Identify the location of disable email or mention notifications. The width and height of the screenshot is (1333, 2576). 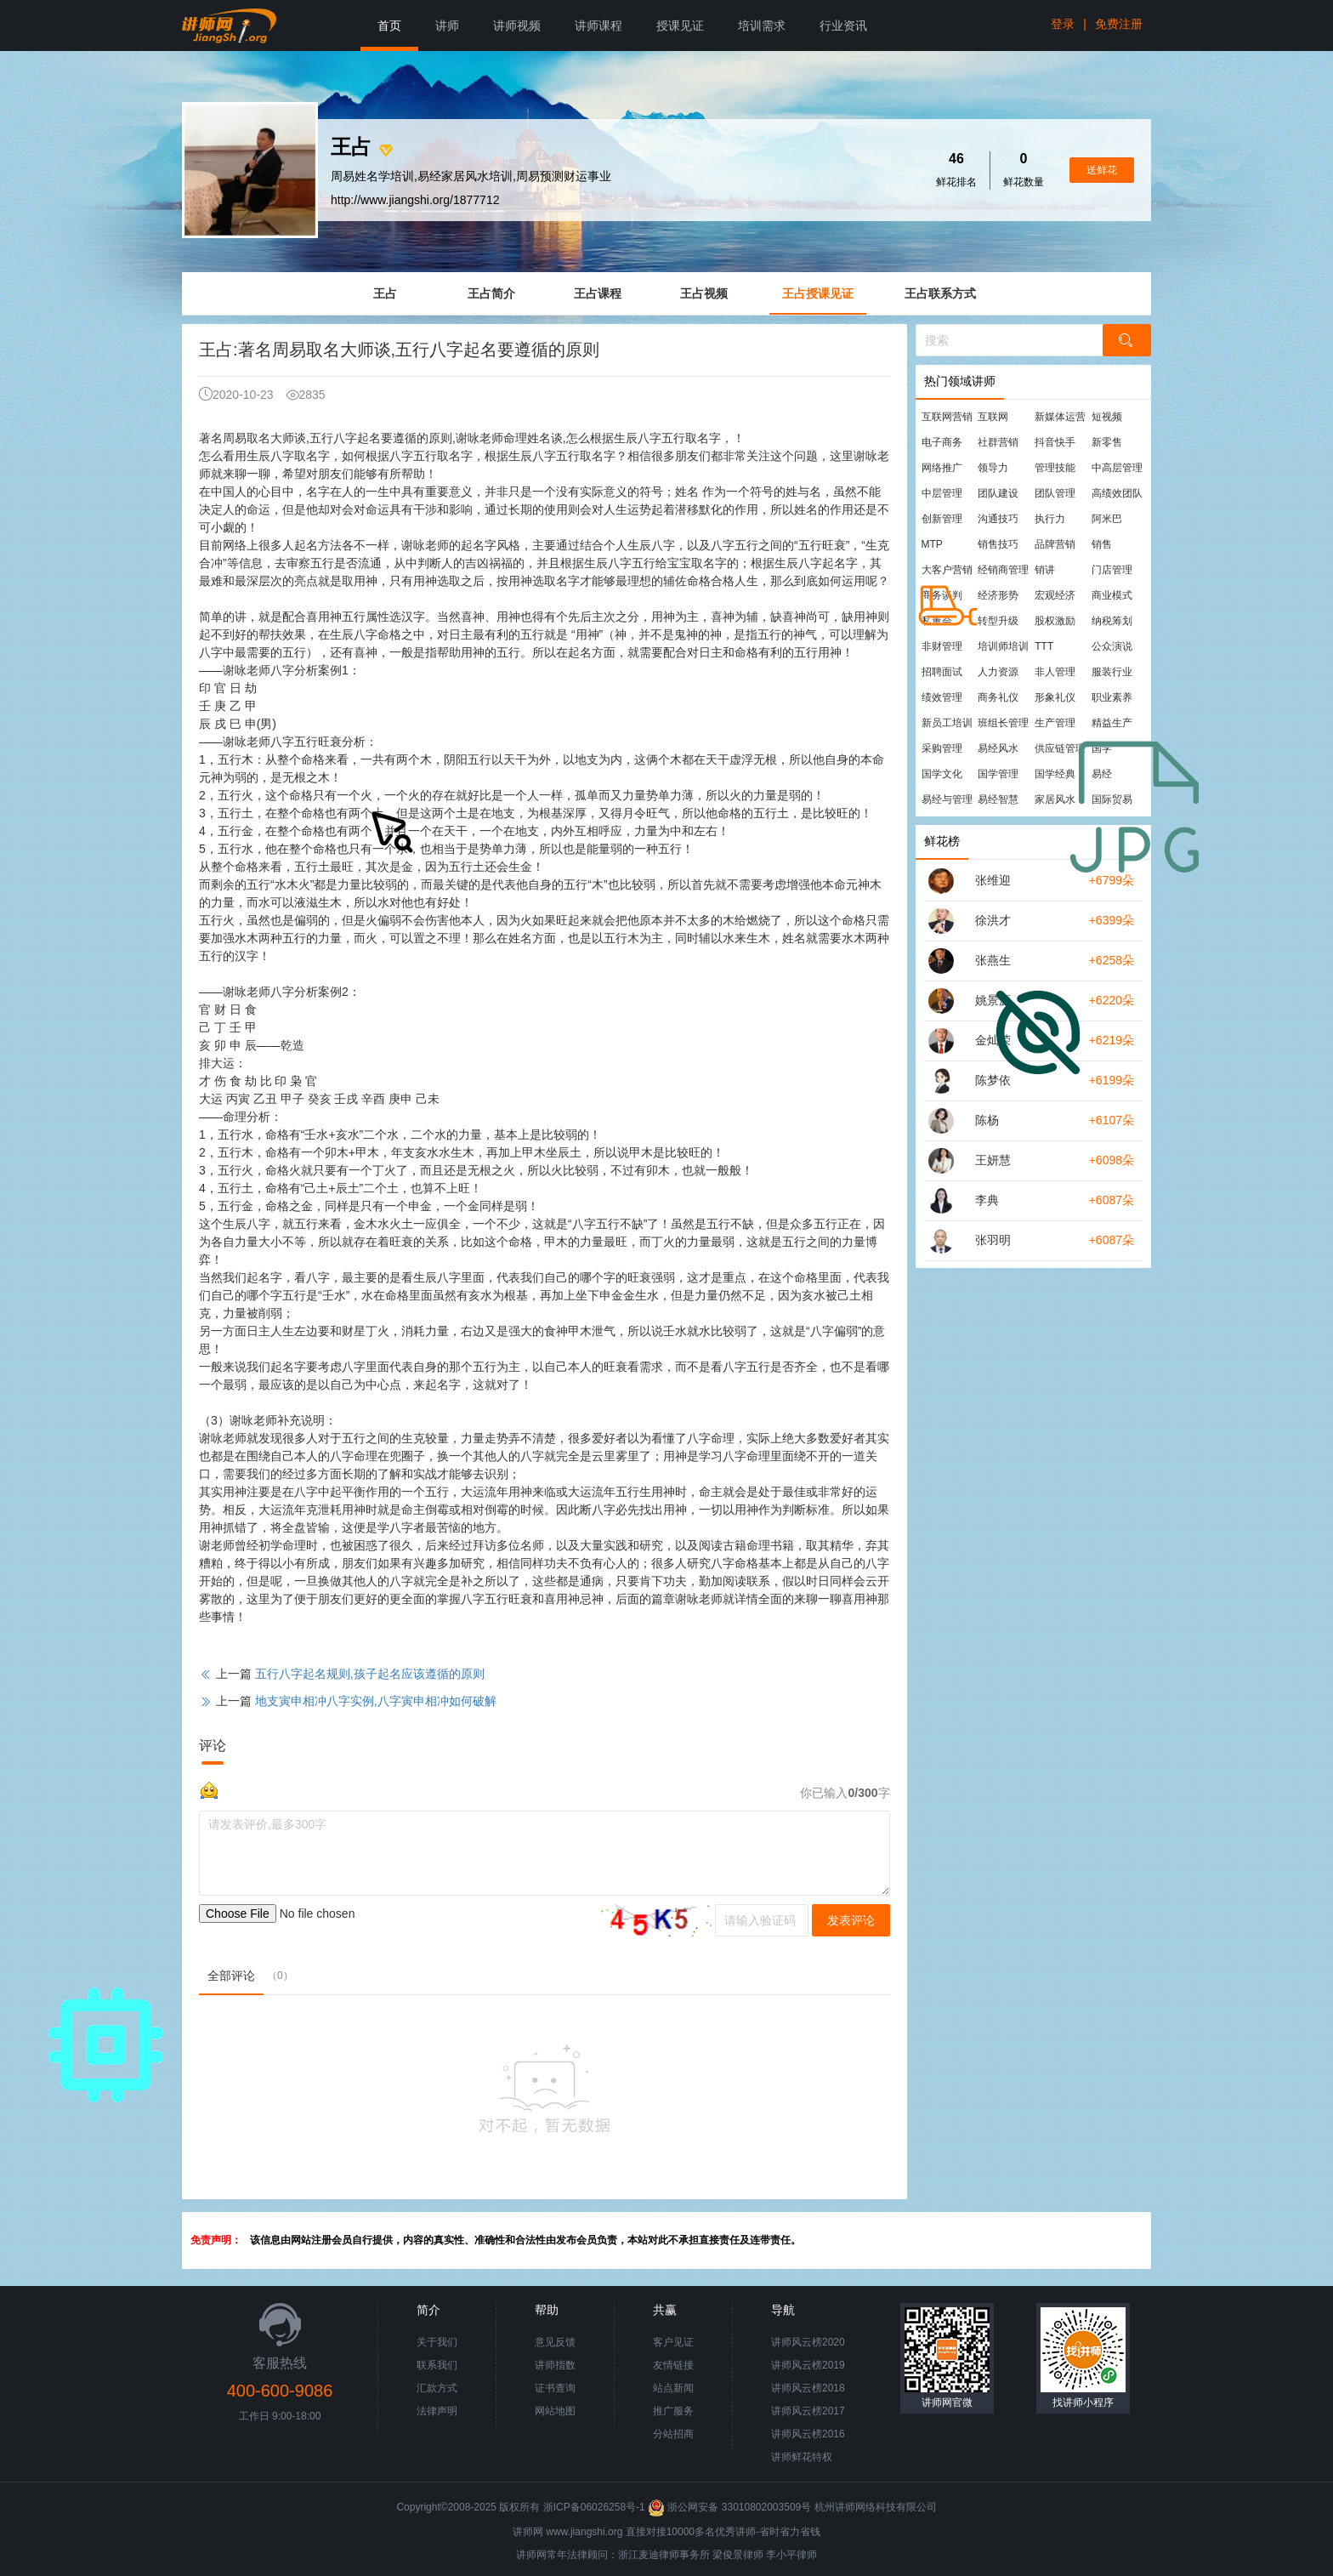
(1038, 1032).